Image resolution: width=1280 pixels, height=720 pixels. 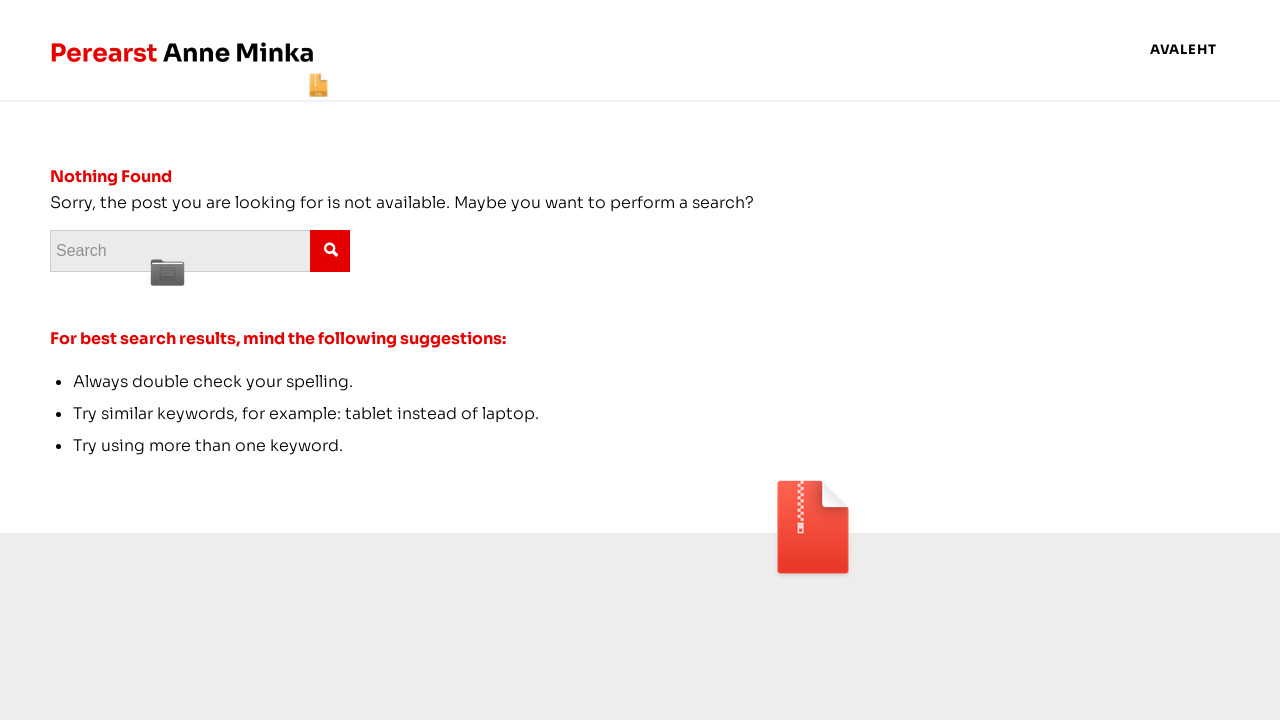 What do you see at coordinates (167, 272) in the screenshot?
I see `open desktop folder` at bounding box center [167, 272].